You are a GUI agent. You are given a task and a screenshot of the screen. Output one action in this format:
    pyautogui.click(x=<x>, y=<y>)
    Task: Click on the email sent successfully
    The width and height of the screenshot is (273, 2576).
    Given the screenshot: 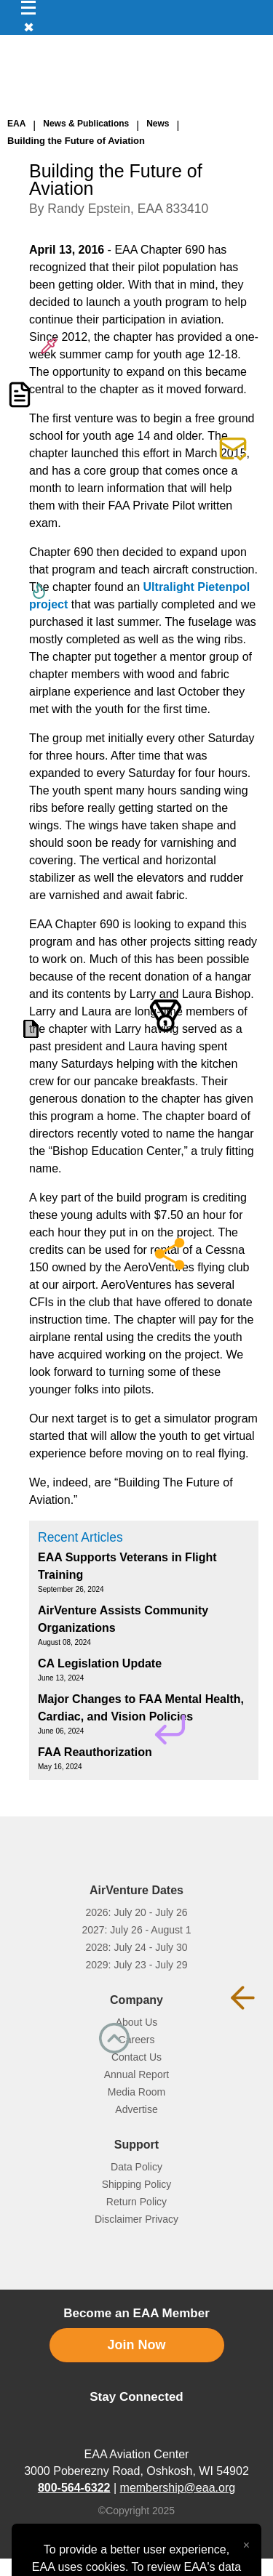 What is the action you would take?
    pyautogui.click(x=233, y=448)
    